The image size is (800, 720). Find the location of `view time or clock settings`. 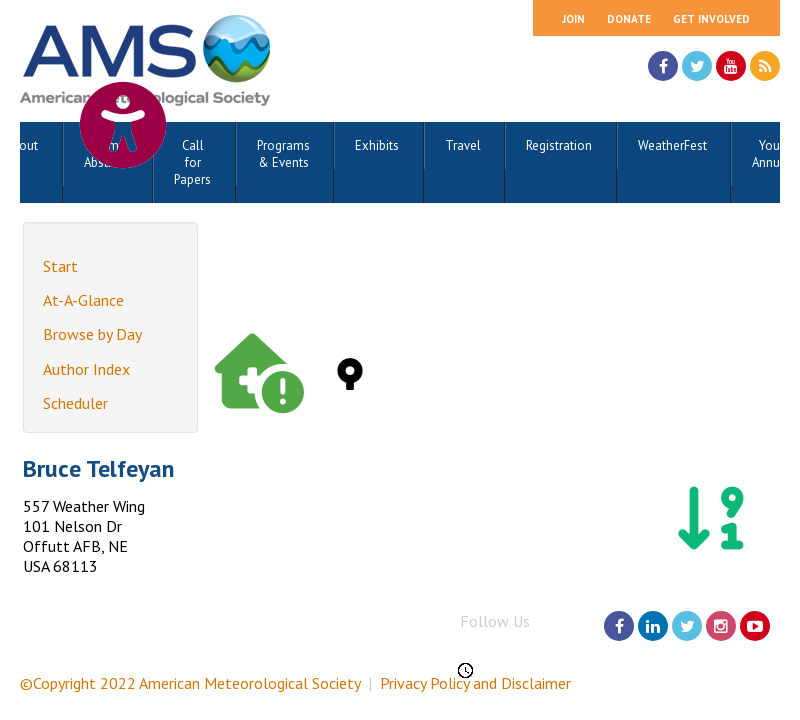

view time or clock settings is located at coordinates (465, 670).